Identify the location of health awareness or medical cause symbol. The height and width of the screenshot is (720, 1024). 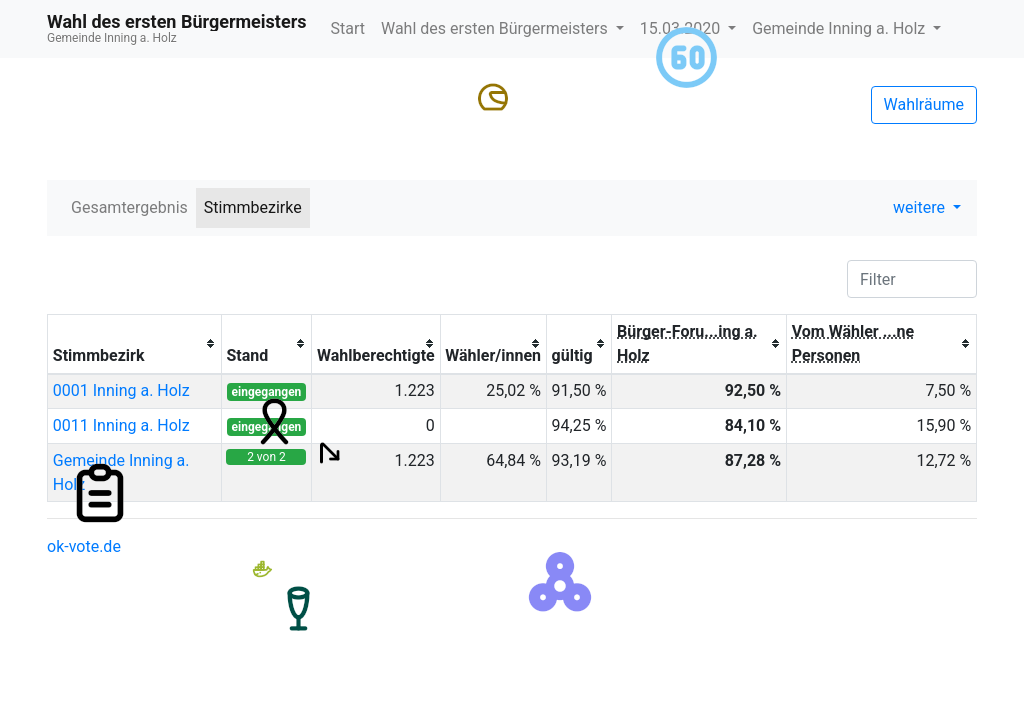
(274, 421).